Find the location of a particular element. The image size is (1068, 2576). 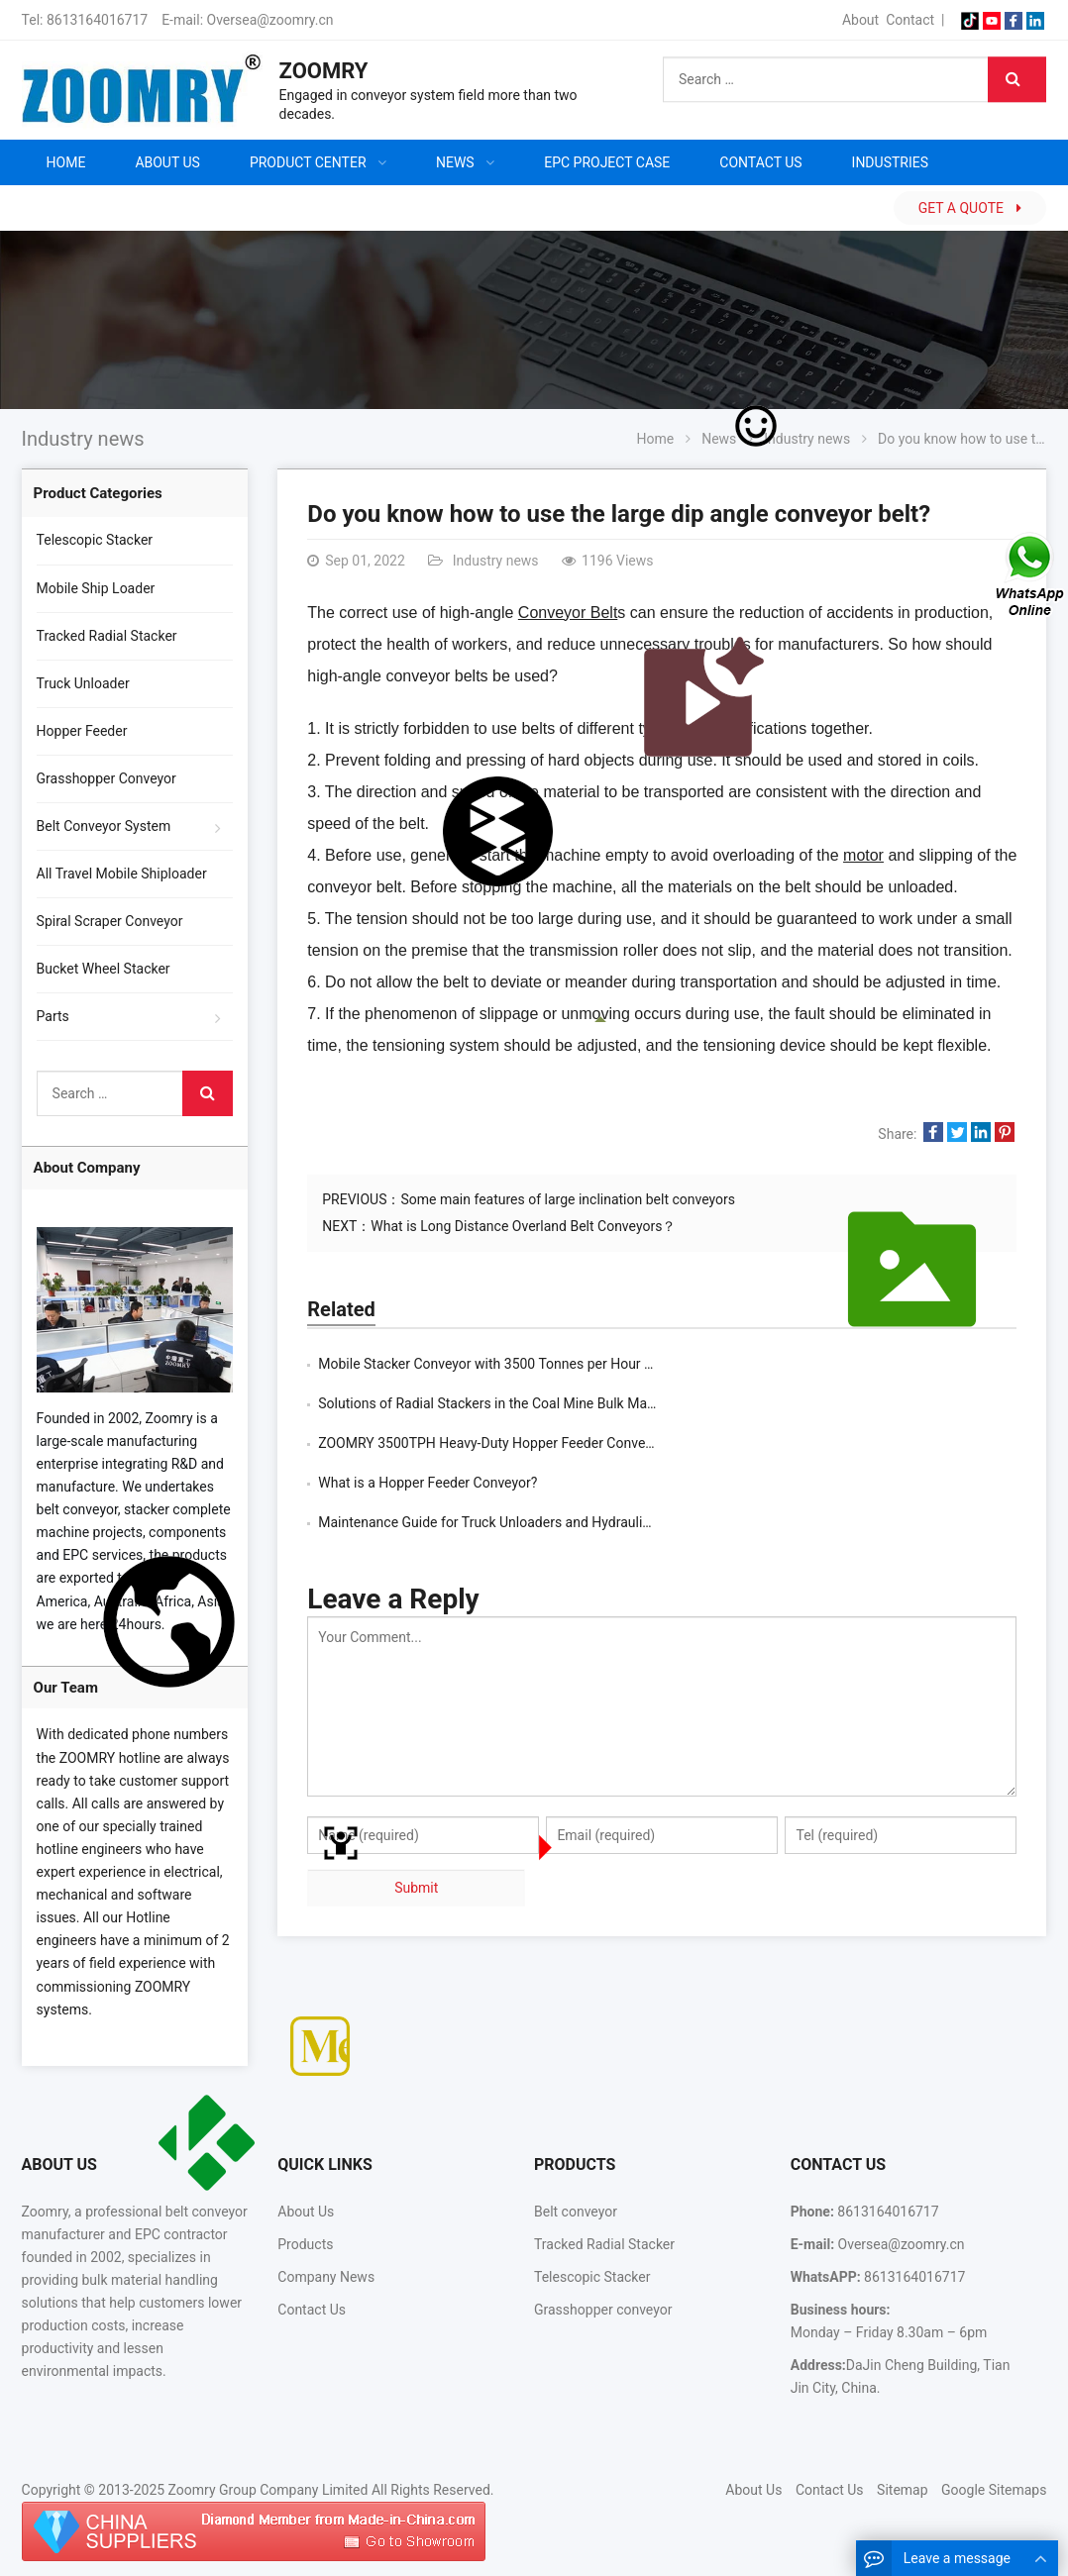

add a reaction or emoji to a message is located at coordinates (756, 426).